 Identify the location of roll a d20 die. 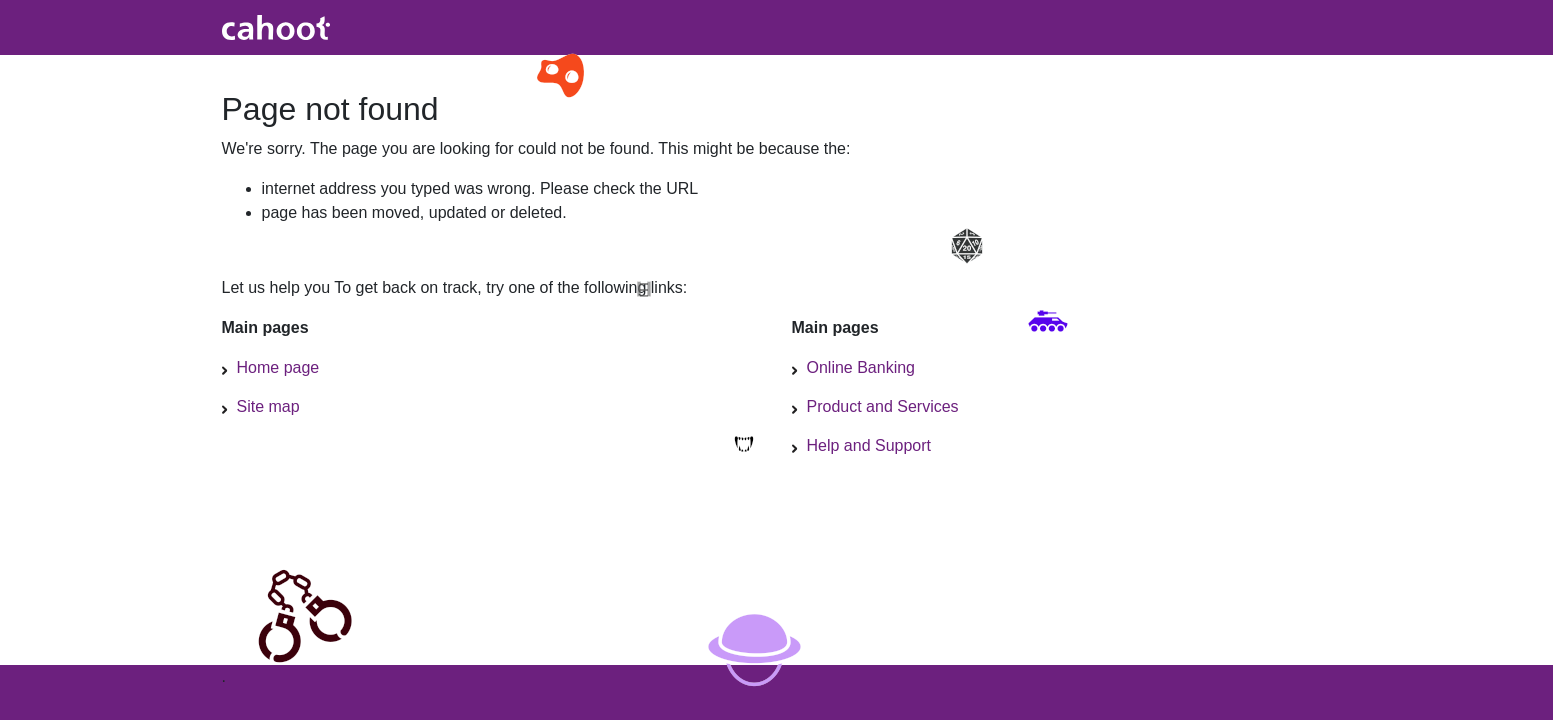
(967, 246).